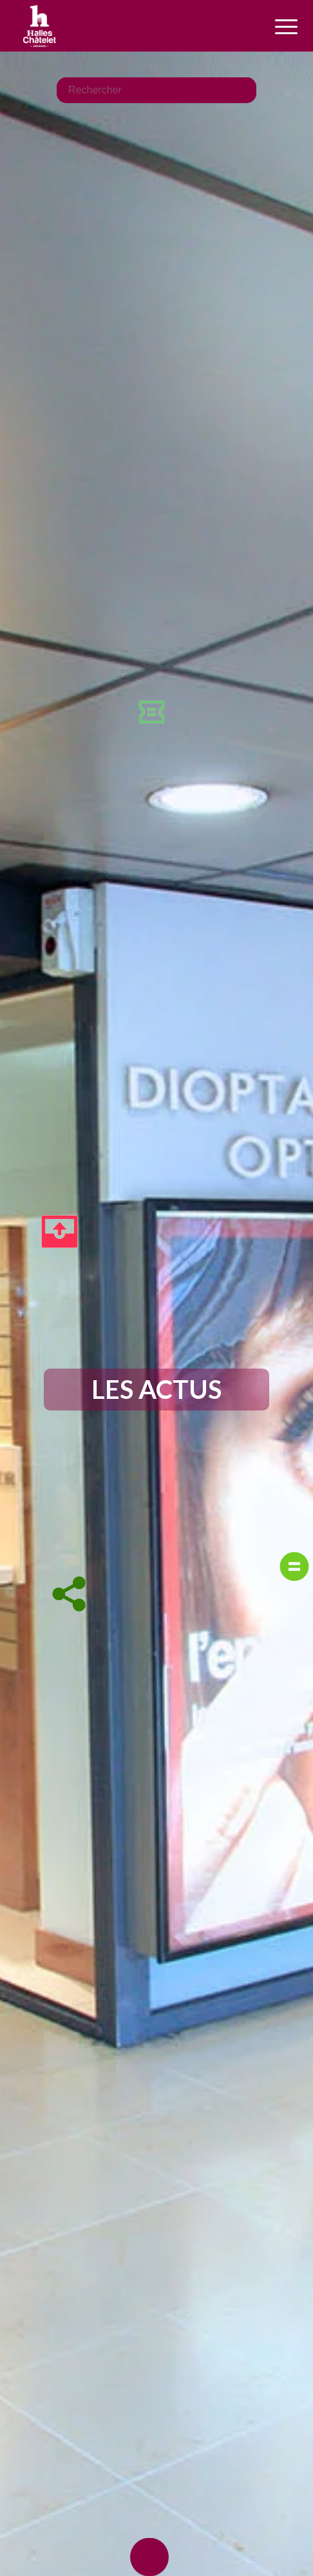 The width and height of the screenshot is (313, 2576). I want to click on share content with others, so click(70, 1594).